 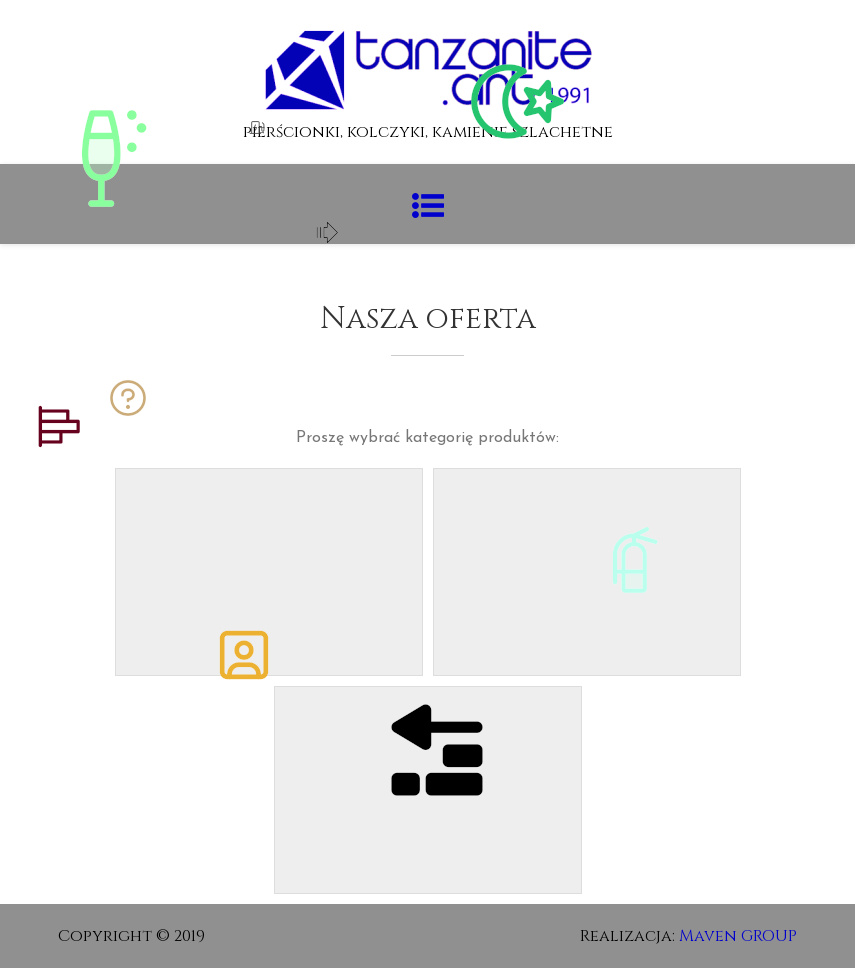 What do you see at coordinates (632, 561) in the screenshot?
I see `access fire safety information` at bounding box center [632, 561].